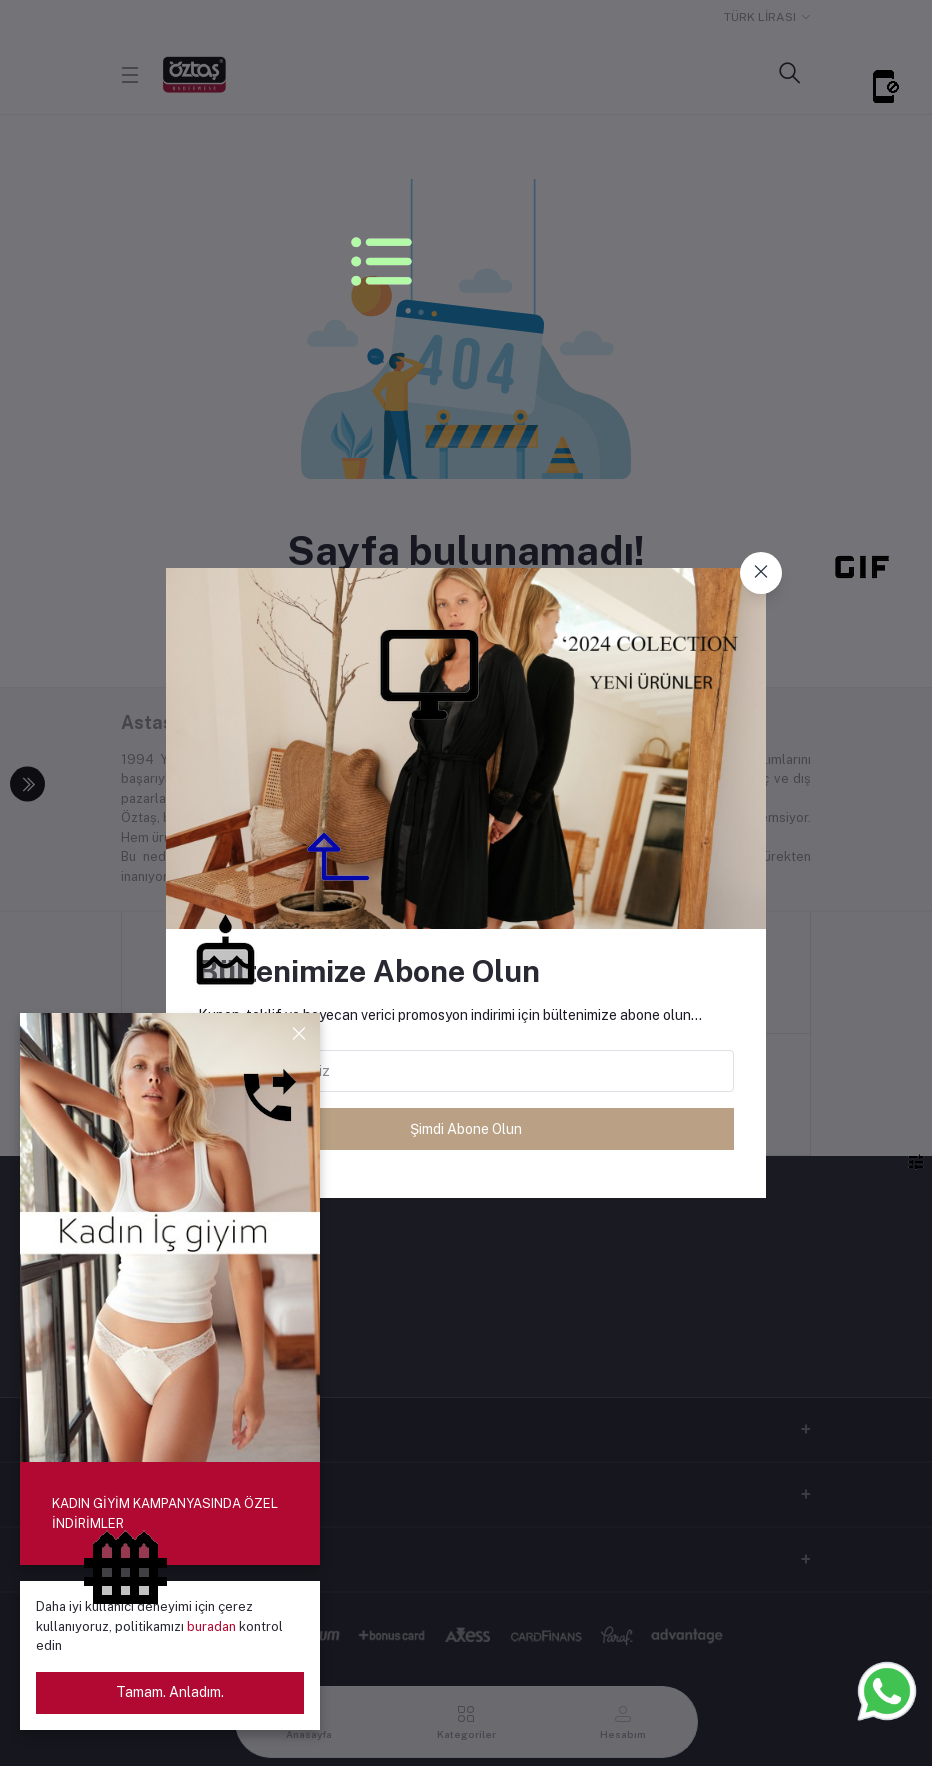  Describe the element at coordinates (862, 567) in the screenshot. I see `insert a GIF into a message or post` at that location.